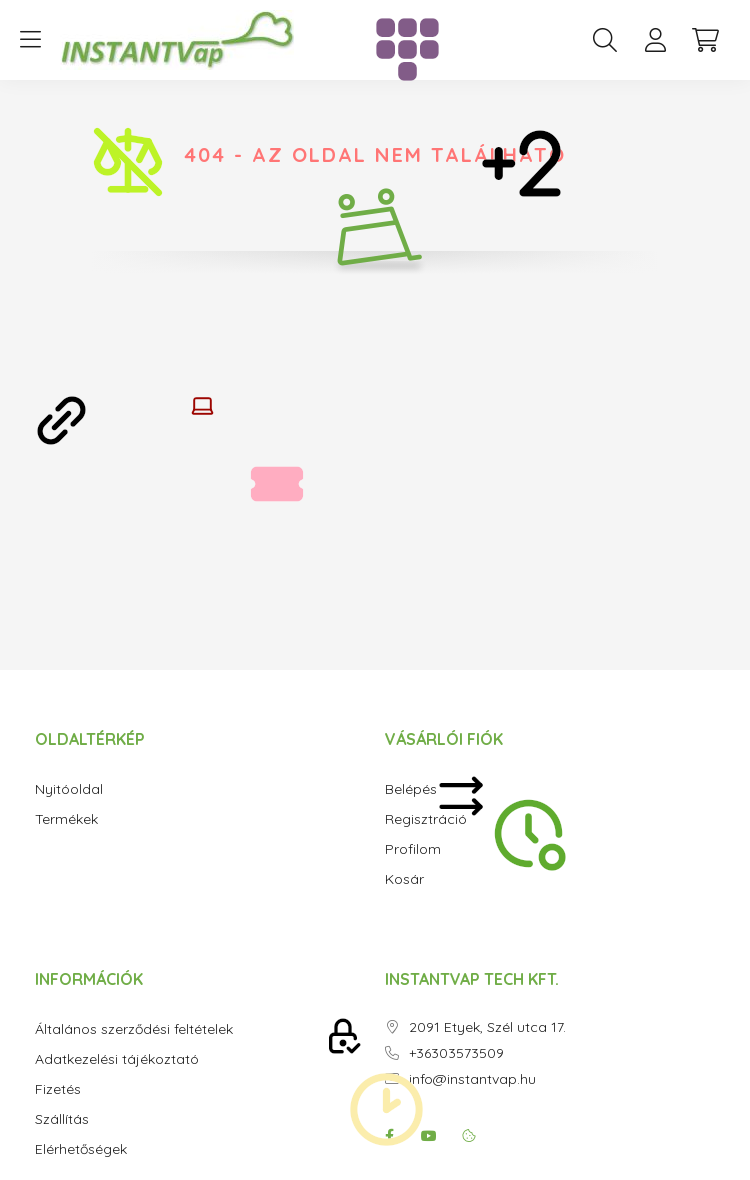 The width and height of the screenshot is (750, 1180). Describe the element at coordinates (277, 484) in the screenshot. I see `view your tickets or passes` at that location.